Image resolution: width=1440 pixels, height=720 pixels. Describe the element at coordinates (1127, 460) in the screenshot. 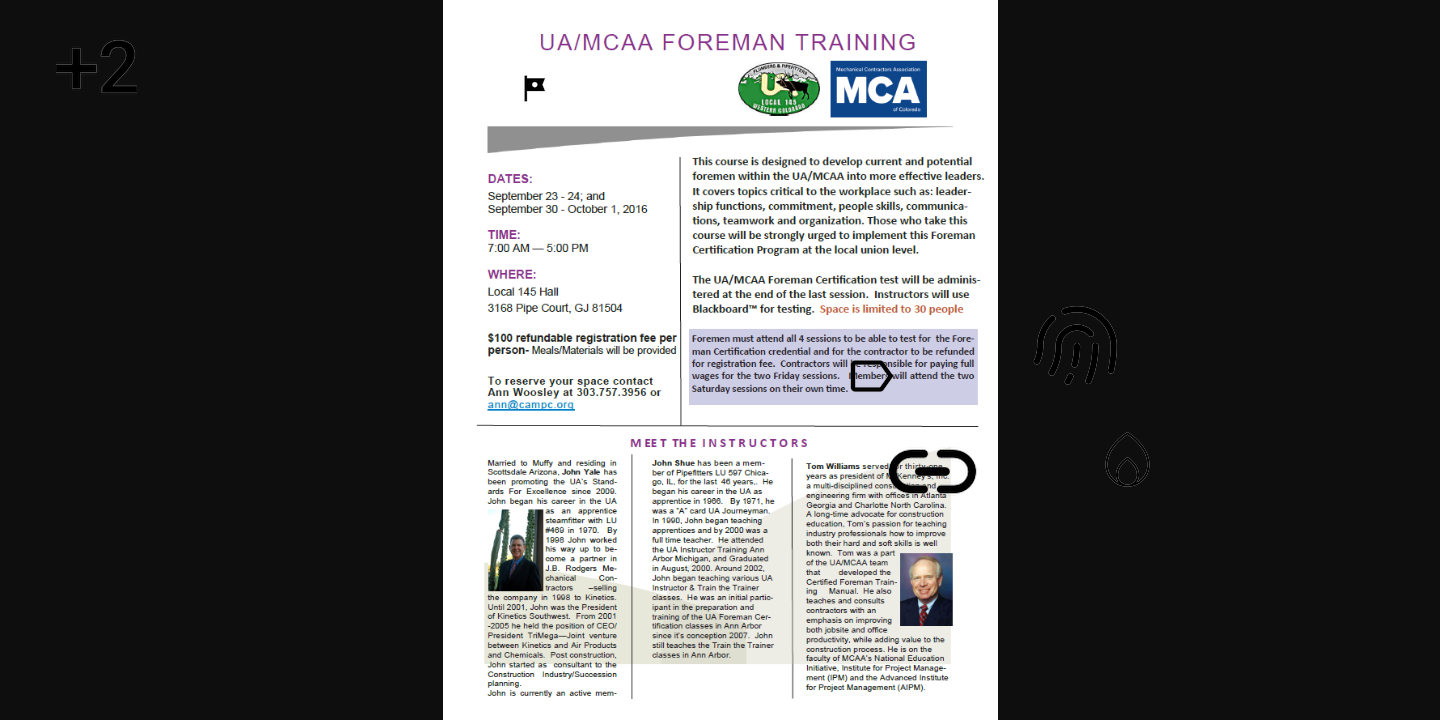

I see `indicates trending or hot content` at that location.